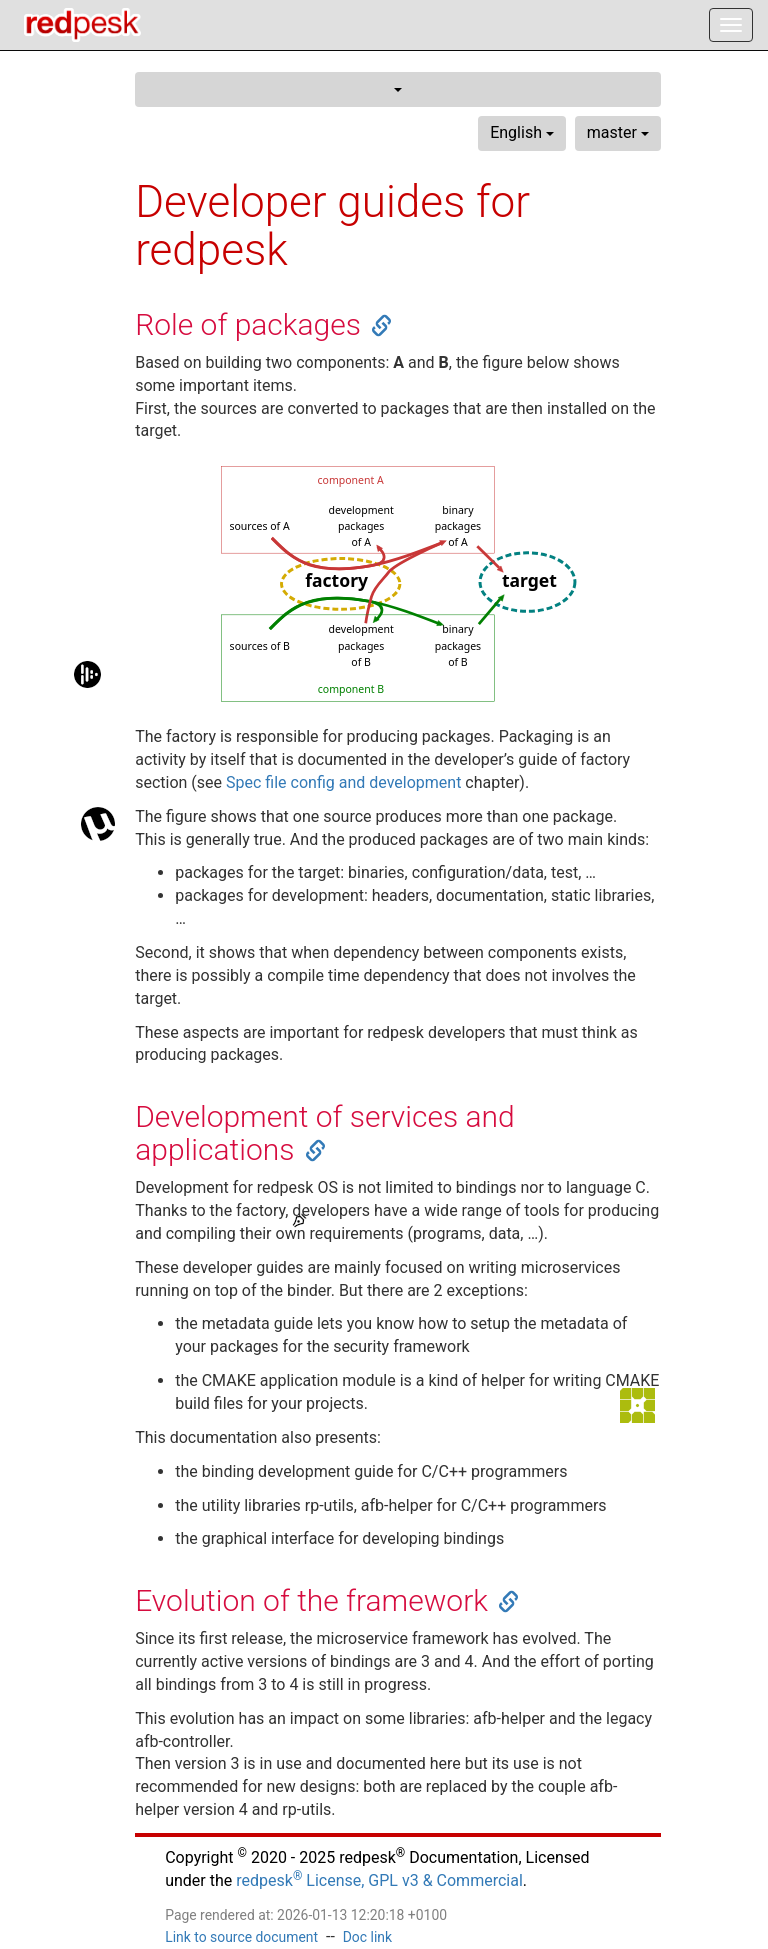 The width and height of the screenshot is (768, 1949). I want to click on open µTorrent application, so click(98, 824).